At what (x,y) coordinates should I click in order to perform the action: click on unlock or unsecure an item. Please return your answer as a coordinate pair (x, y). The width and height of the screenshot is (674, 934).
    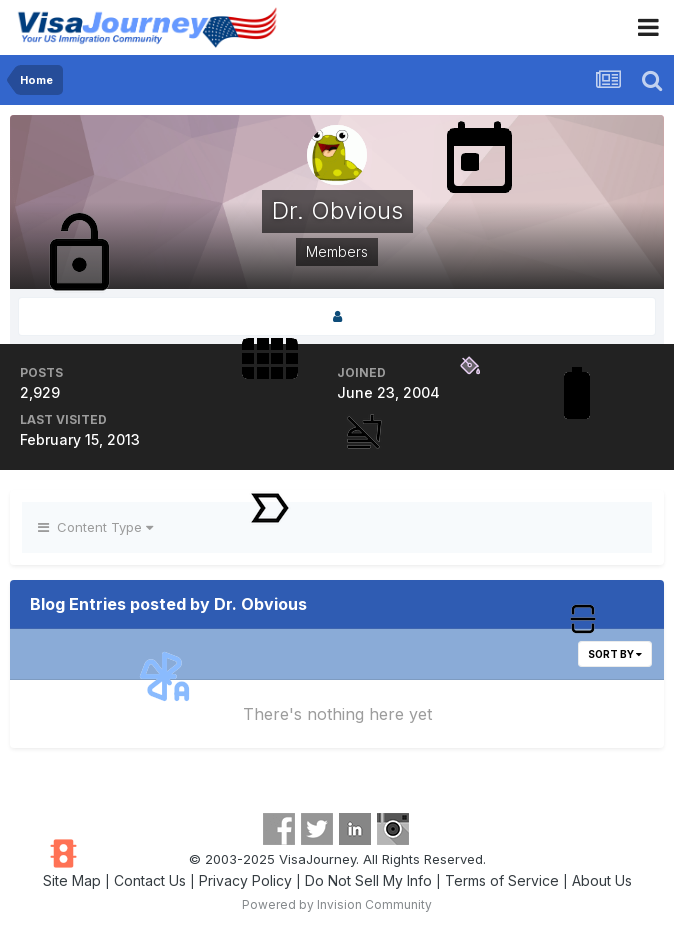
    Looking at the image, I should click on (79, 253).